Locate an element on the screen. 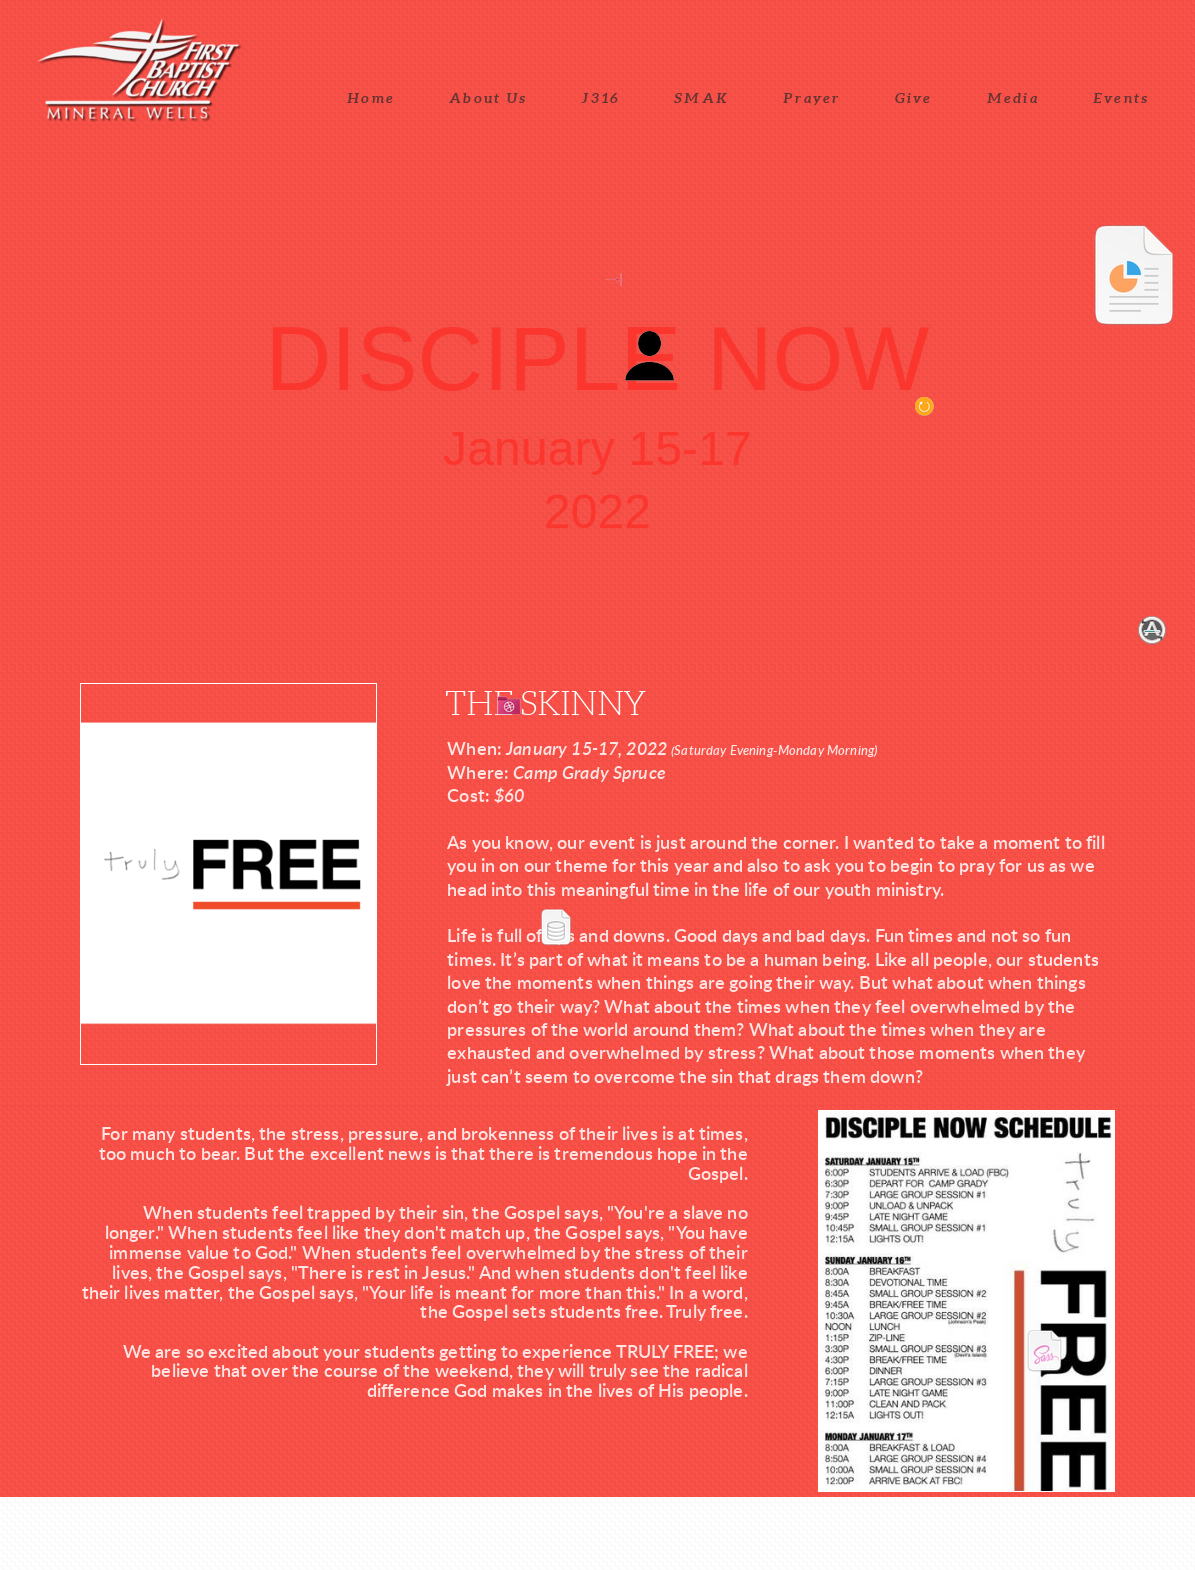  restart or reboot the system is located at coordinates (924, 406).